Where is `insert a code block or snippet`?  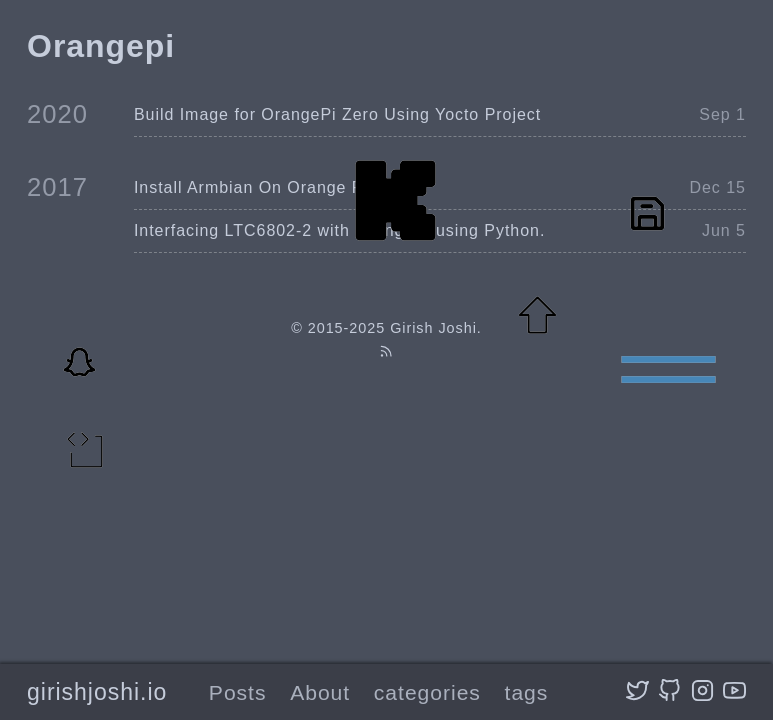
insert a code block or snippet is located at coordinates (86, 451).